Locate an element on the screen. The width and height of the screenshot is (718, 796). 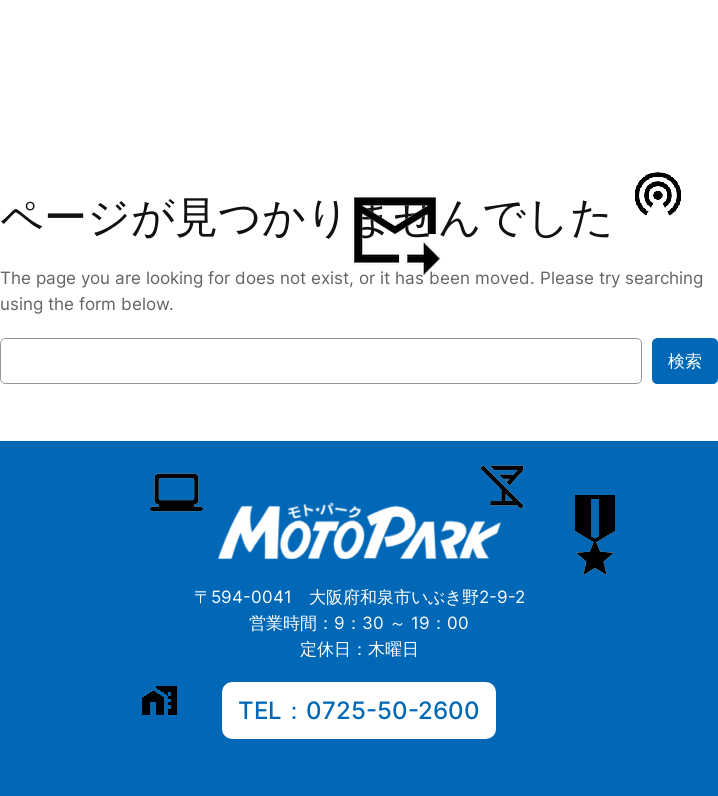
switch between home and office mode is located at coordinates (159, 700).